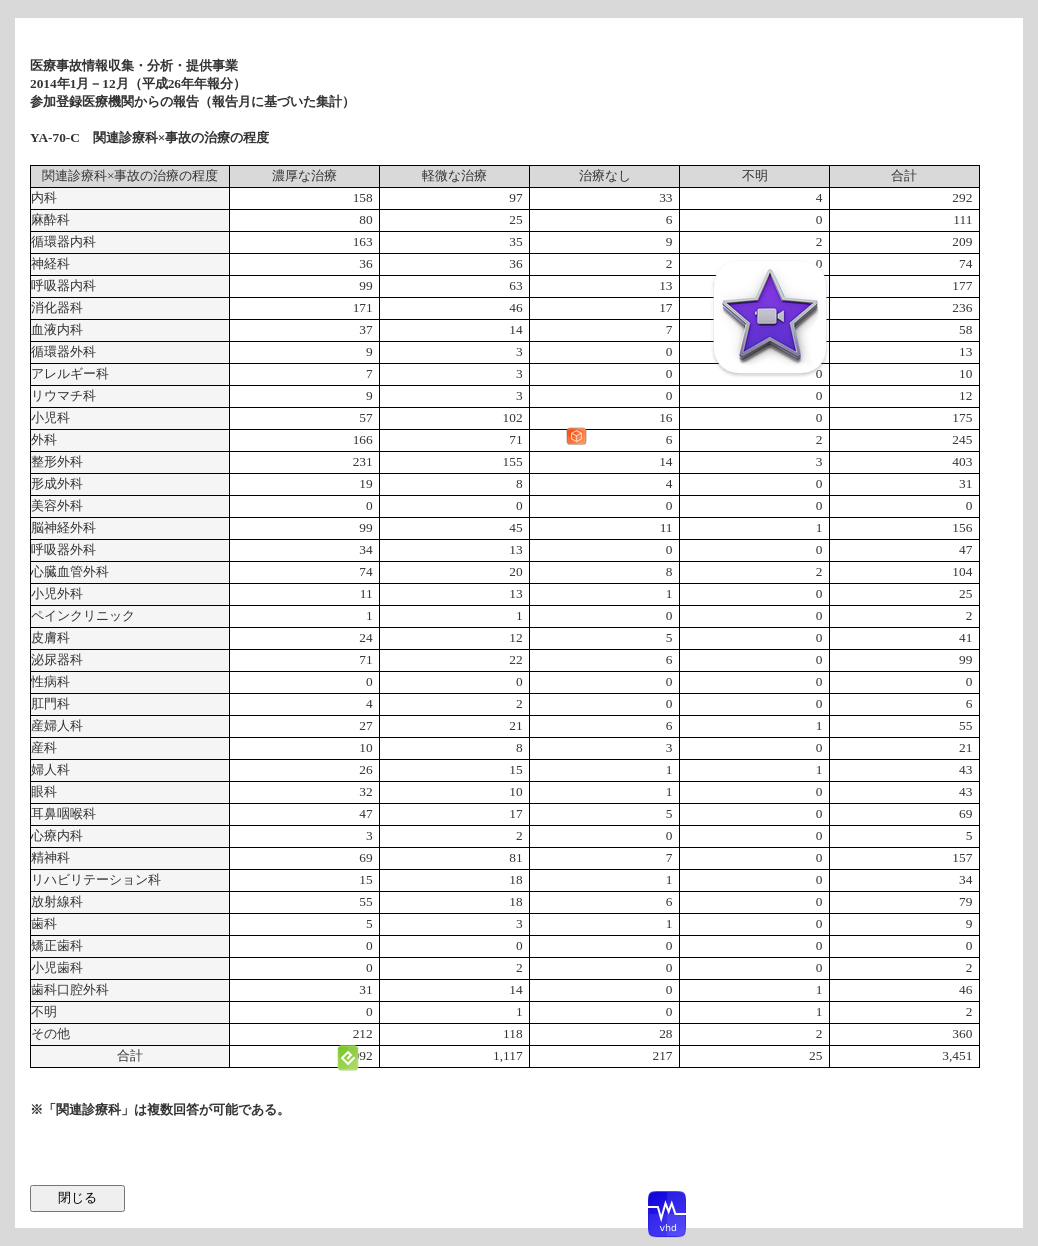 The image size is (1038, 1246). What do you see at coordinates (576, 435) in the screenshot?
I see `a binary STL 3D model file` at bounding box center [576, 435].